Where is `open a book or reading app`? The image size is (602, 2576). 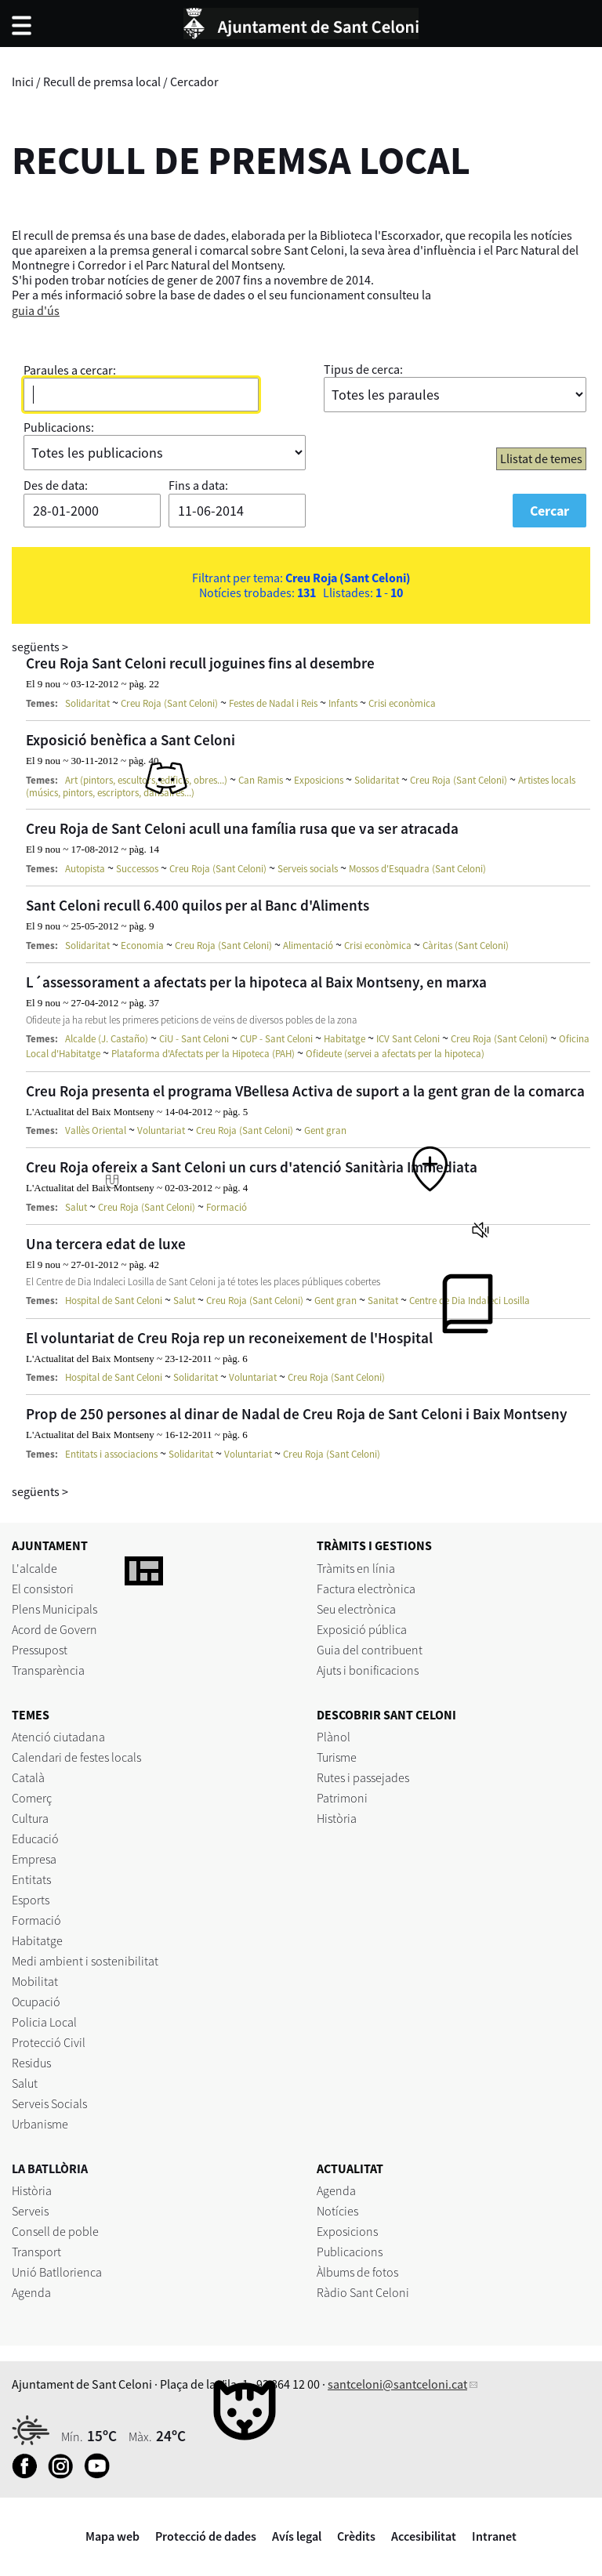
open a book or reading app is located at coordinates (467, 1303).